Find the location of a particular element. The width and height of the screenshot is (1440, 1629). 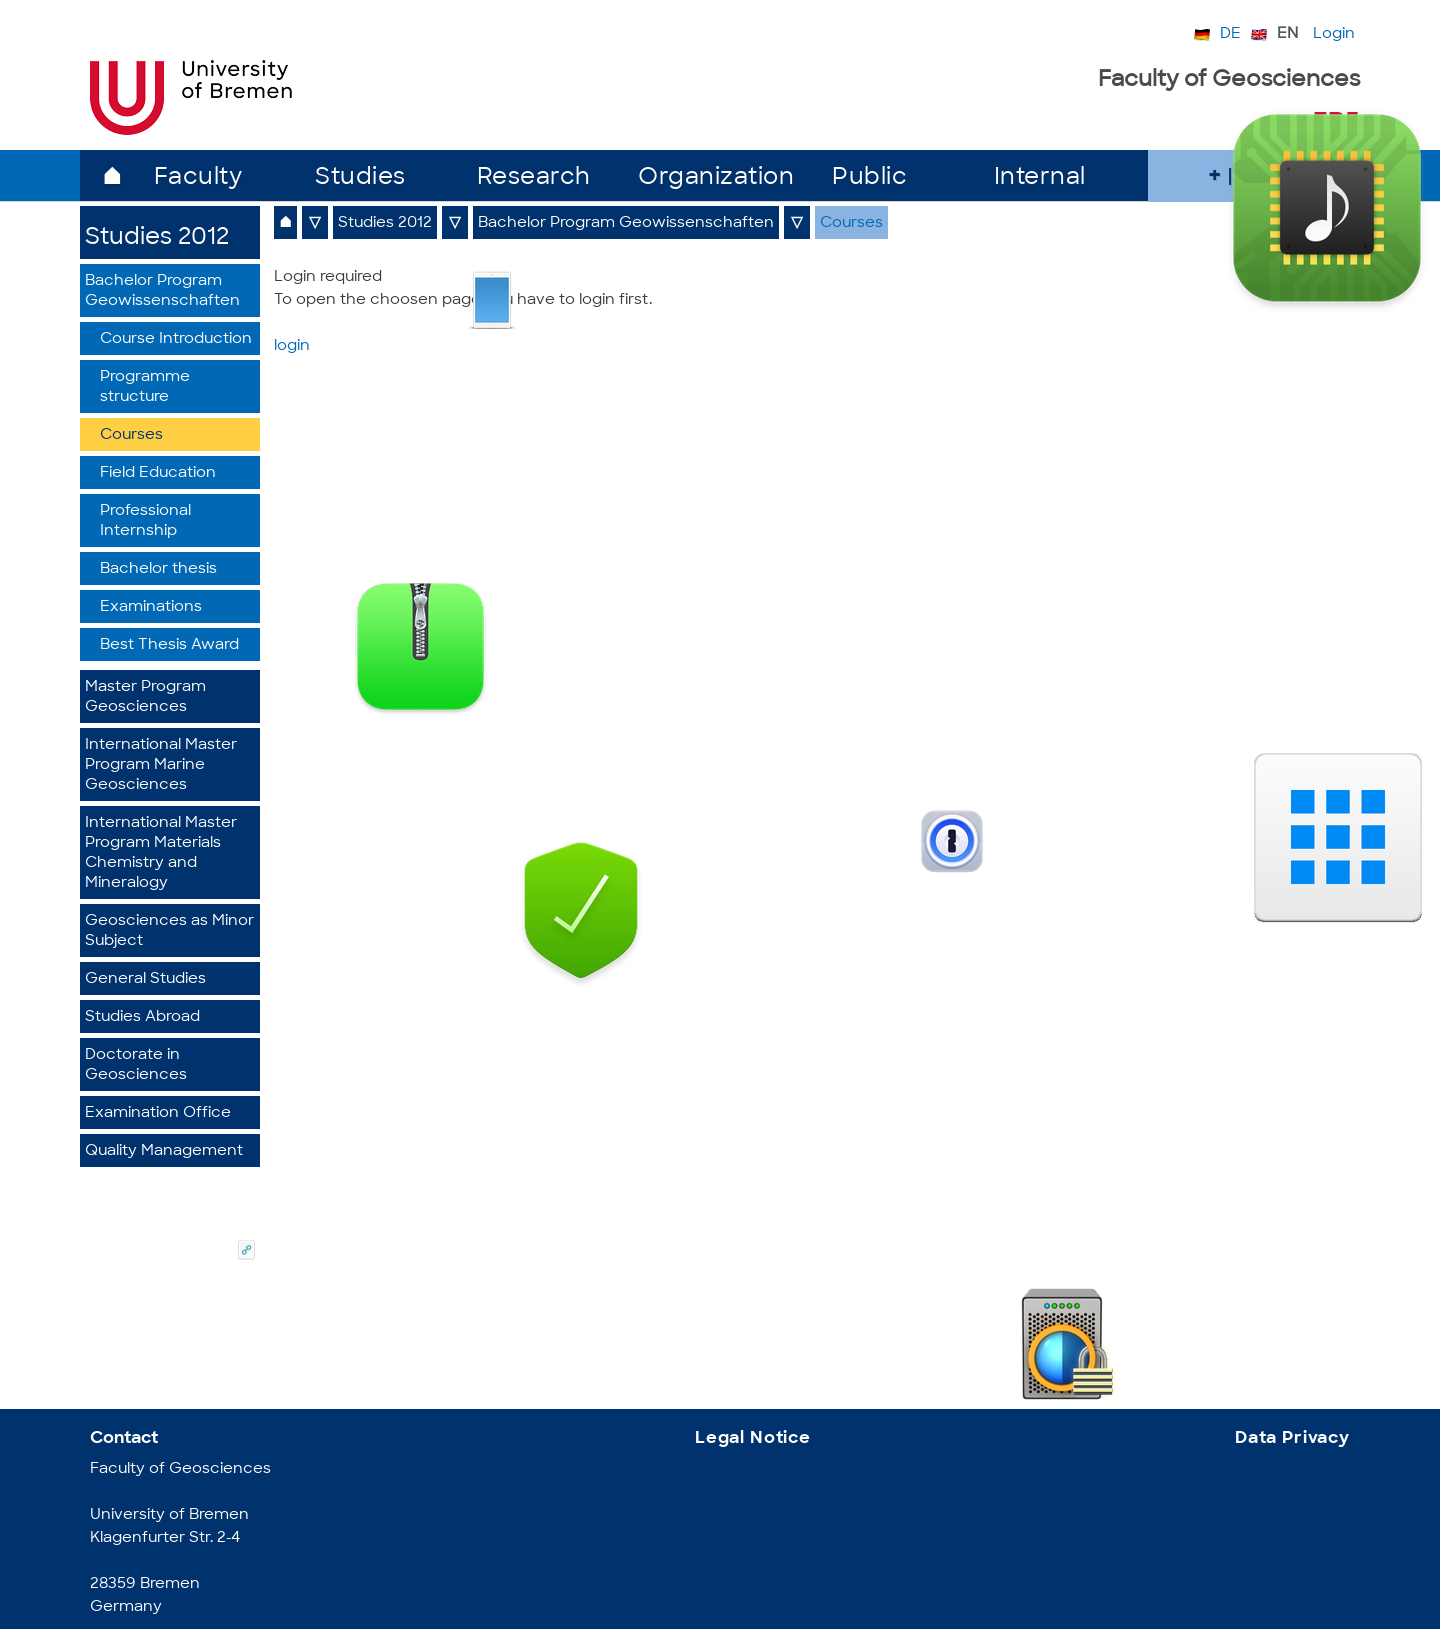

open 1Password to access saved passwords is located at coordinates (952, 841).